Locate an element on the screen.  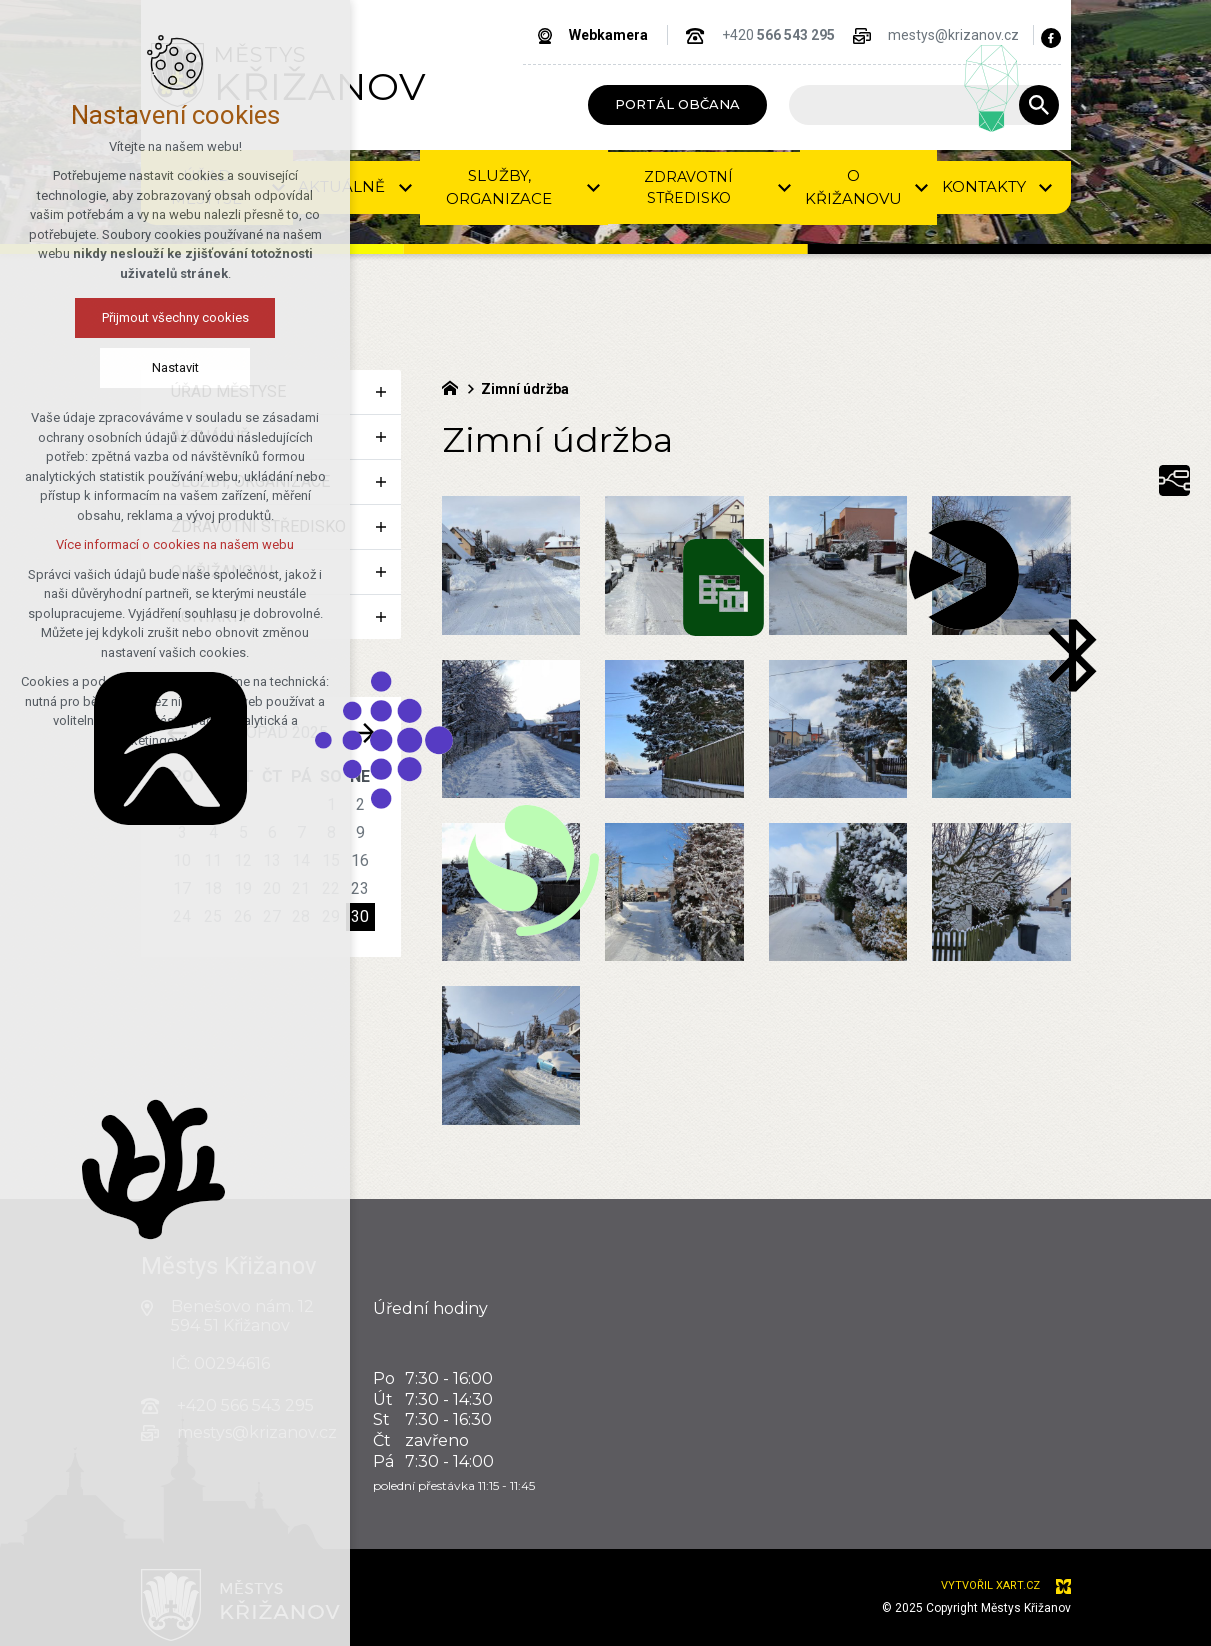
open the Île-de-France Mobilités app is located at coordinates (170, 748).